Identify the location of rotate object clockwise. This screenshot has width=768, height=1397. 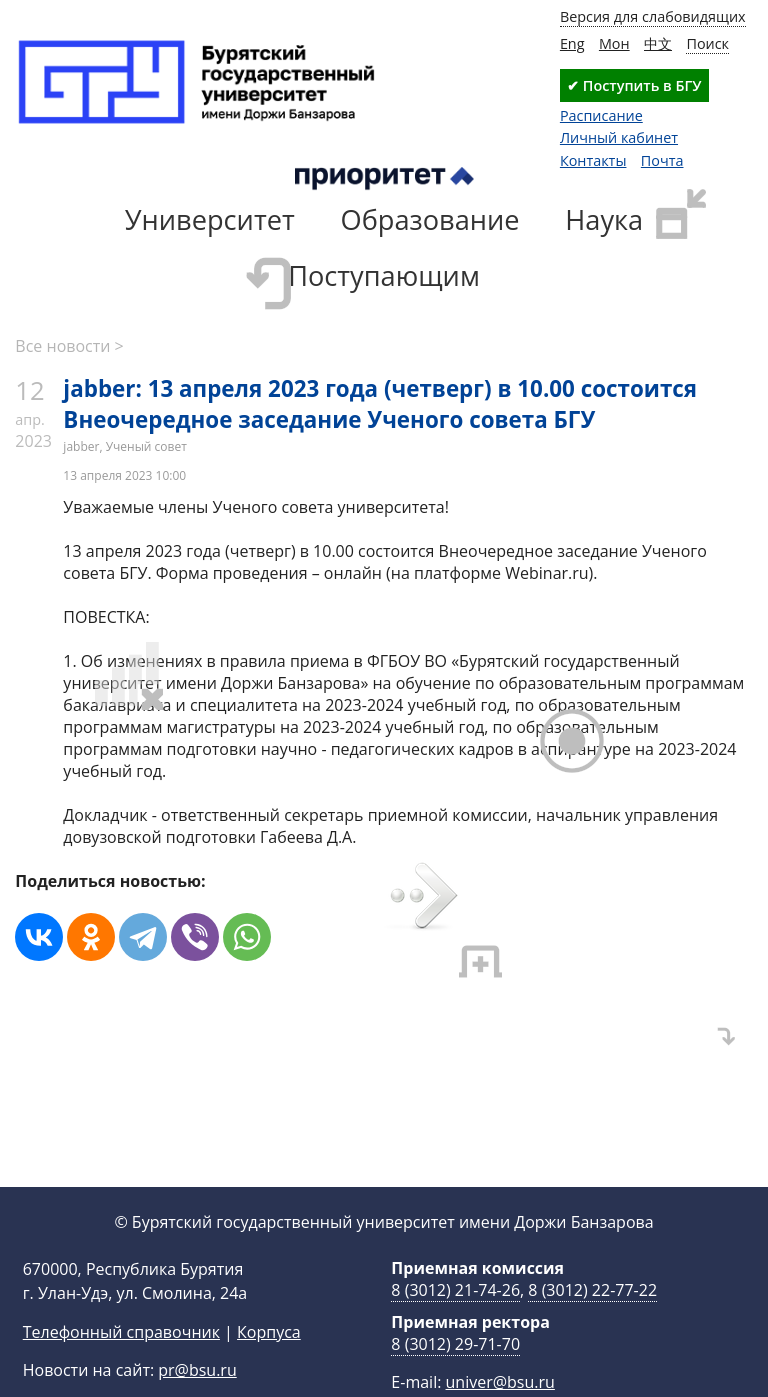
(725, 1035).